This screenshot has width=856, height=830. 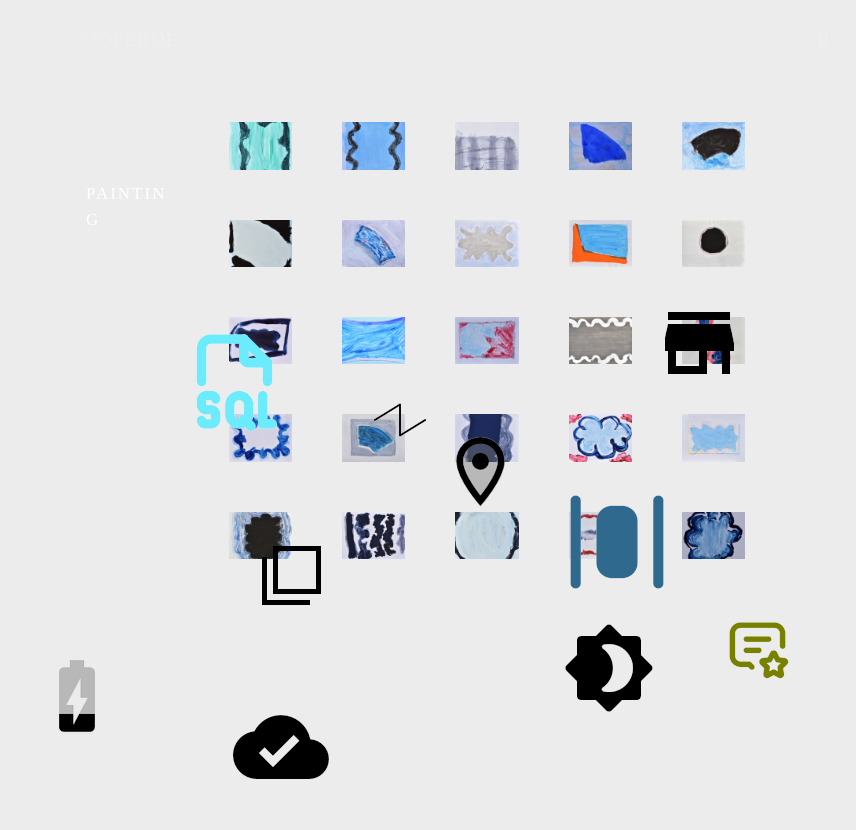 I want to click on view starred or favorite messages, so click(x=757, y=647).